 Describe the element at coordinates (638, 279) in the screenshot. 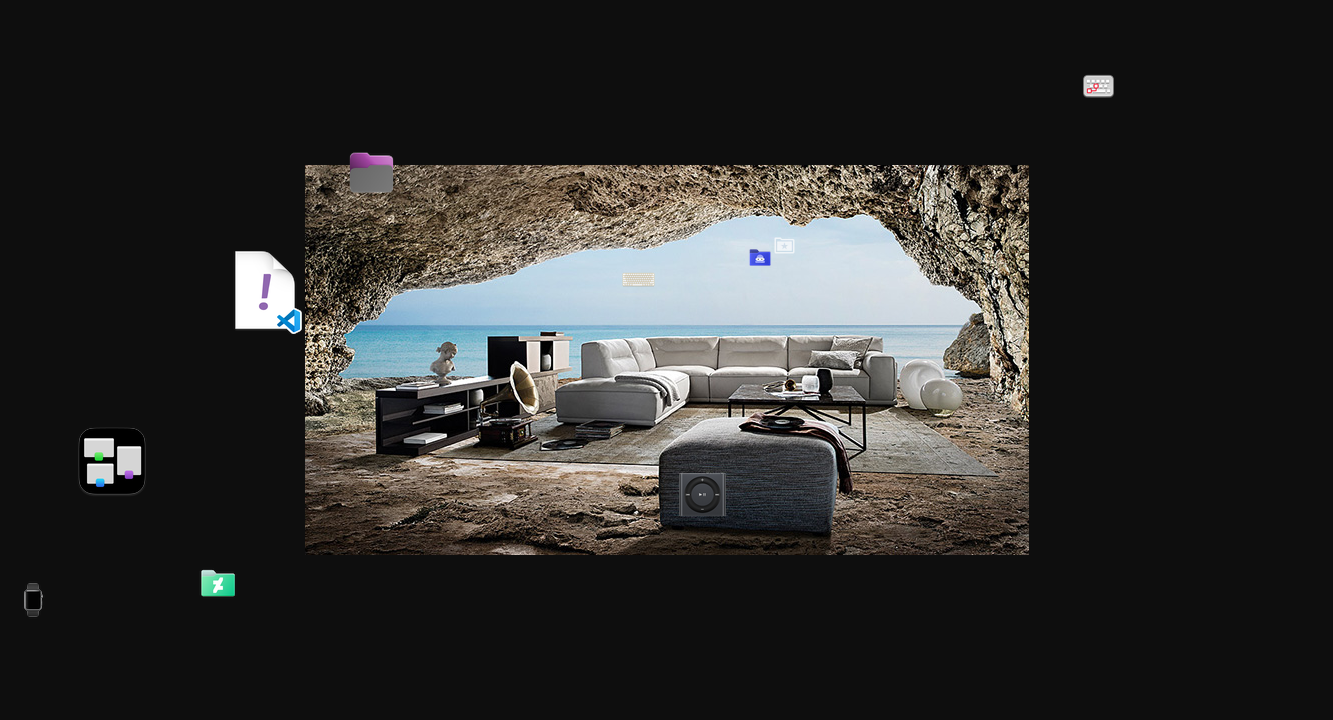

I see `connect a wireless bluetooth keyboard` at that location.